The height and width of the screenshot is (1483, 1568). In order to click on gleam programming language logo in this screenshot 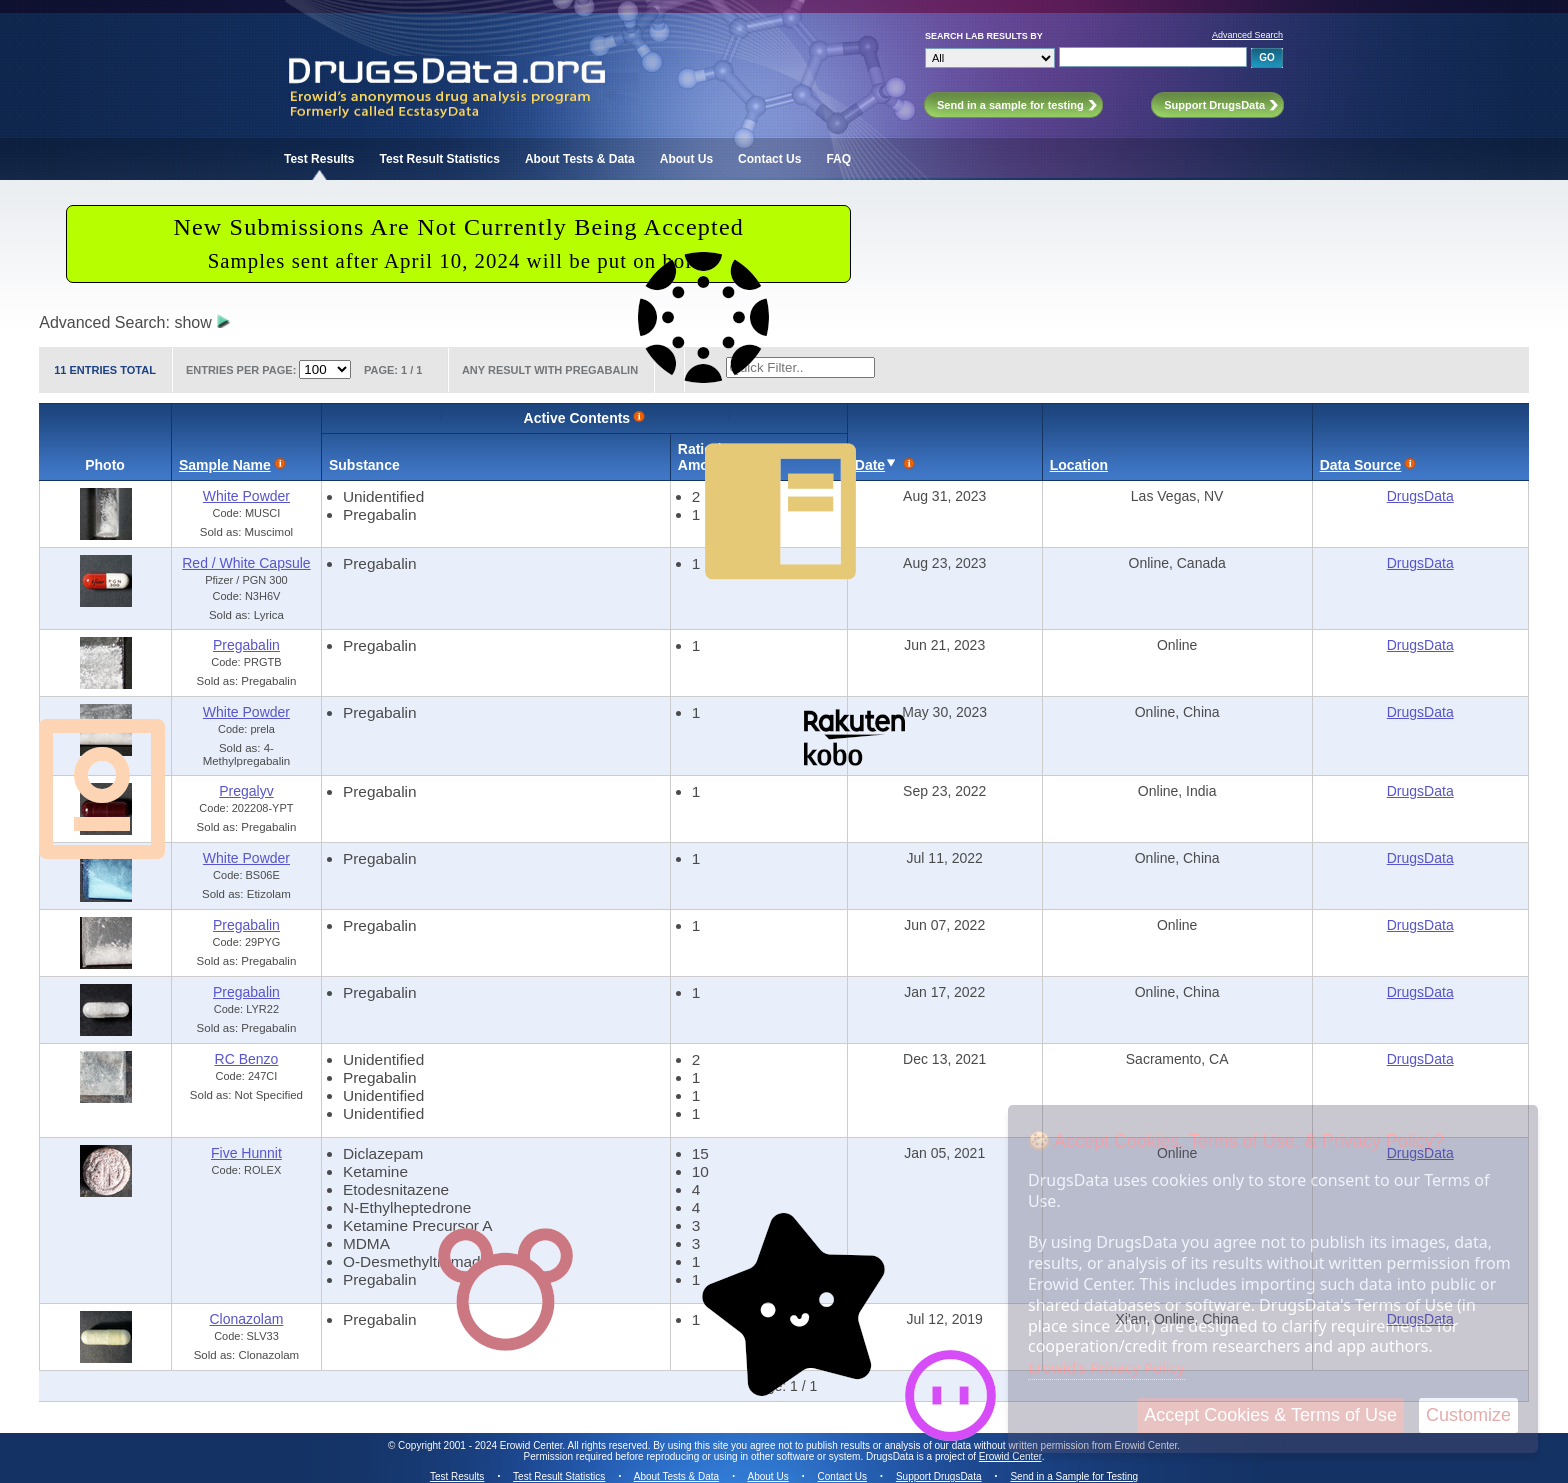, I will do `click(793, 1304)`.